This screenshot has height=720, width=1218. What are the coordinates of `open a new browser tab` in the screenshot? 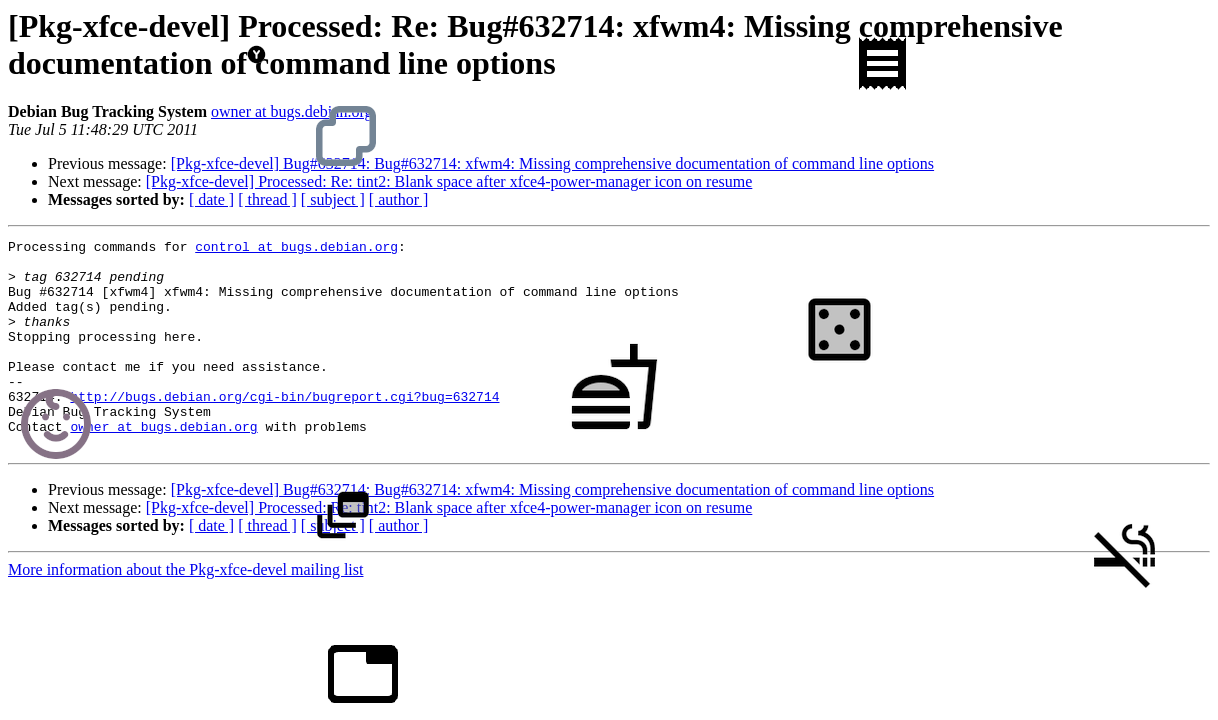 It's located at (363, 674).